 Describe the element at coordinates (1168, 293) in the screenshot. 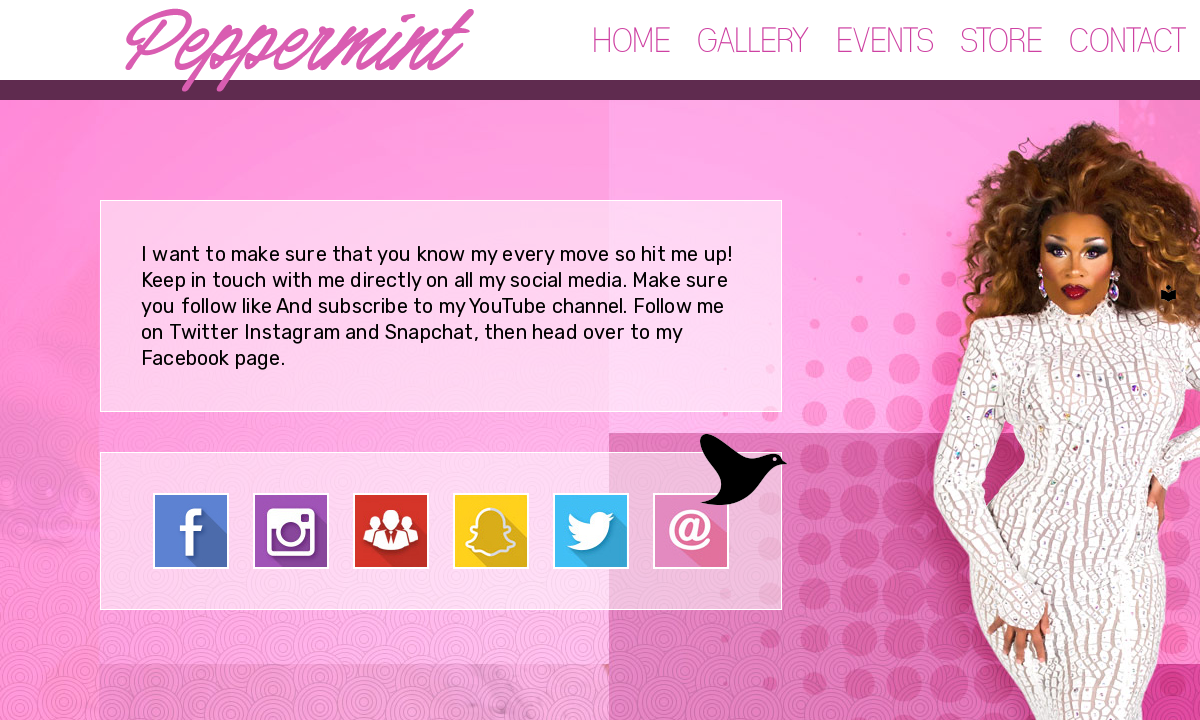

I see `electron-builder logo` at that location.